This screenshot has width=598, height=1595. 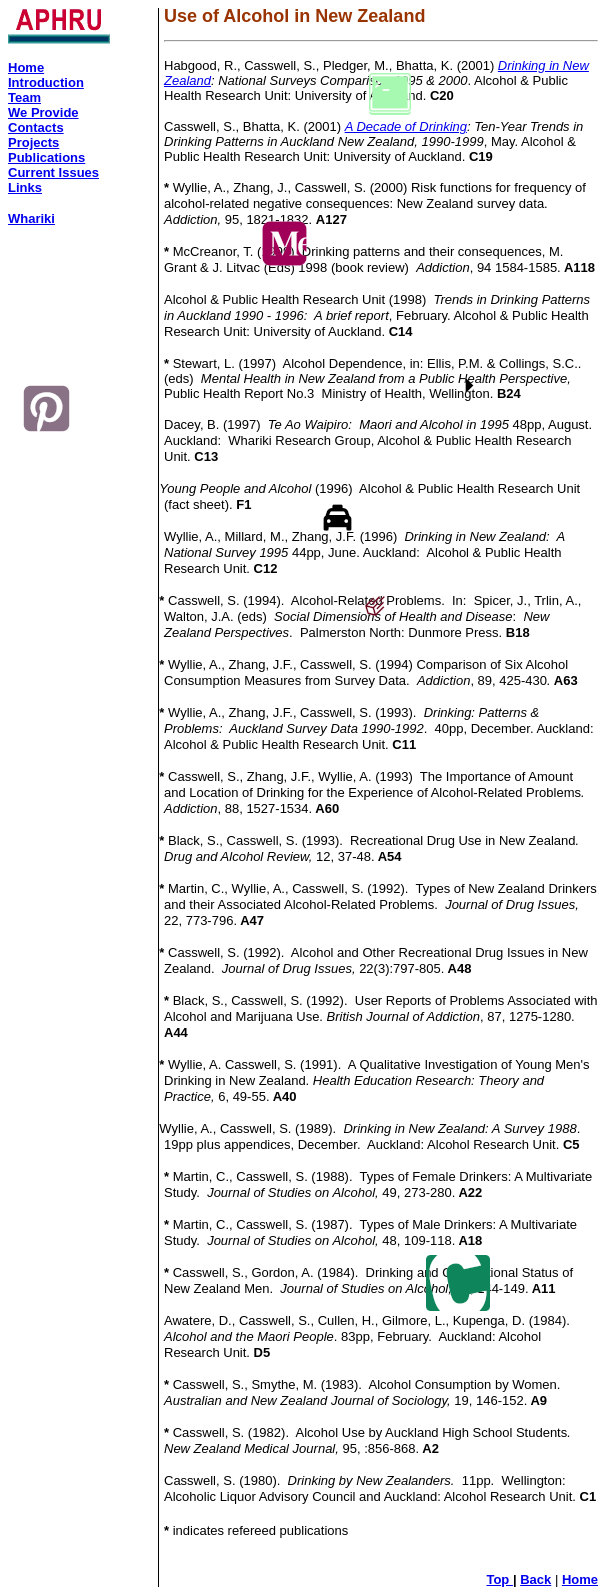 I want to click on open the Medium app, so click(x=284, y=243).